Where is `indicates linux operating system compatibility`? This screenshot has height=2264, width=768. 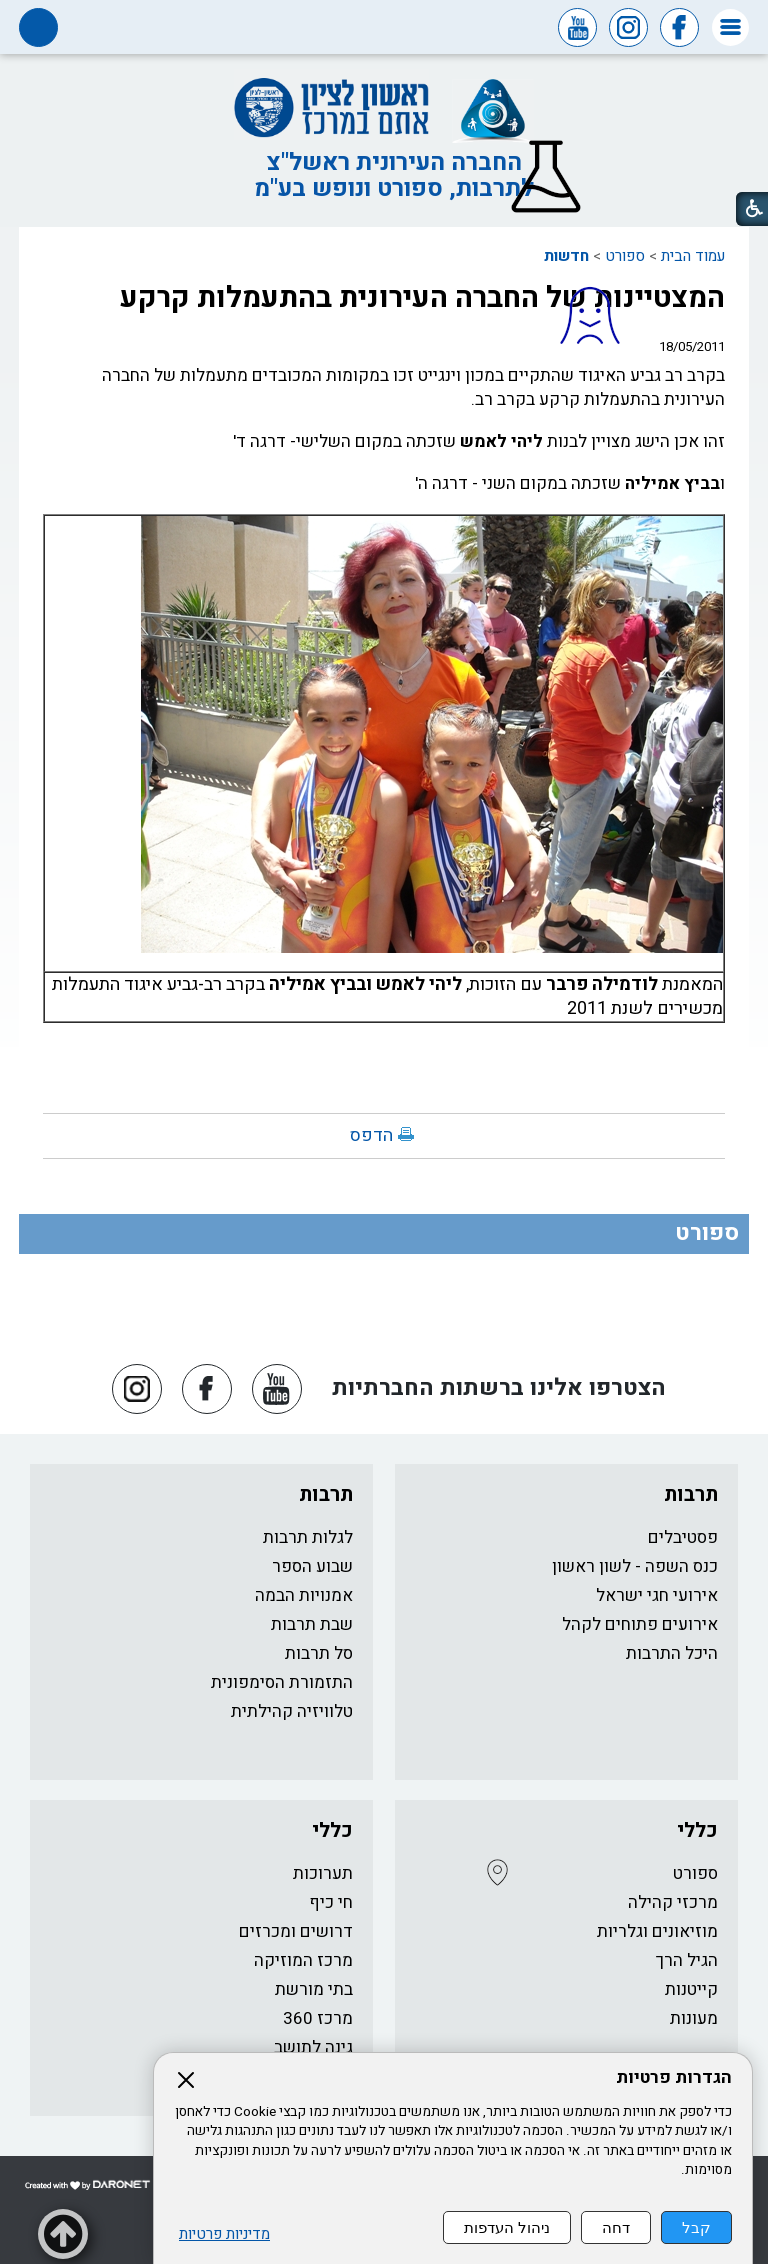
indicates linux operating system compatibility is located at coordinates (590, 319).